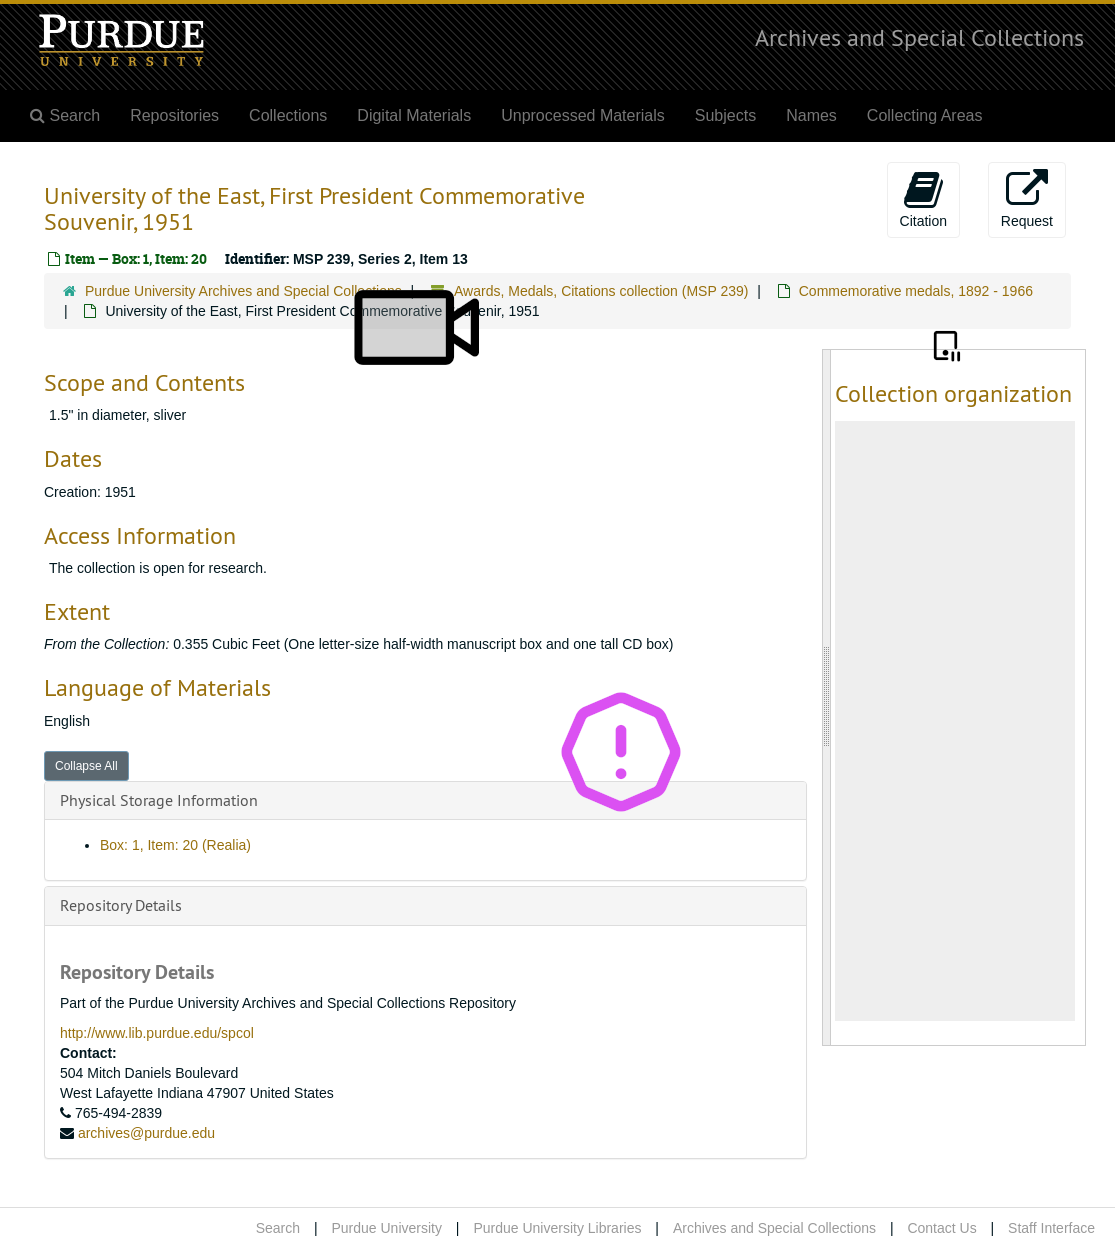 This screenshot has height=1258, width=1115. I want to click on indicates a critical error or warning, so click(621, 752).